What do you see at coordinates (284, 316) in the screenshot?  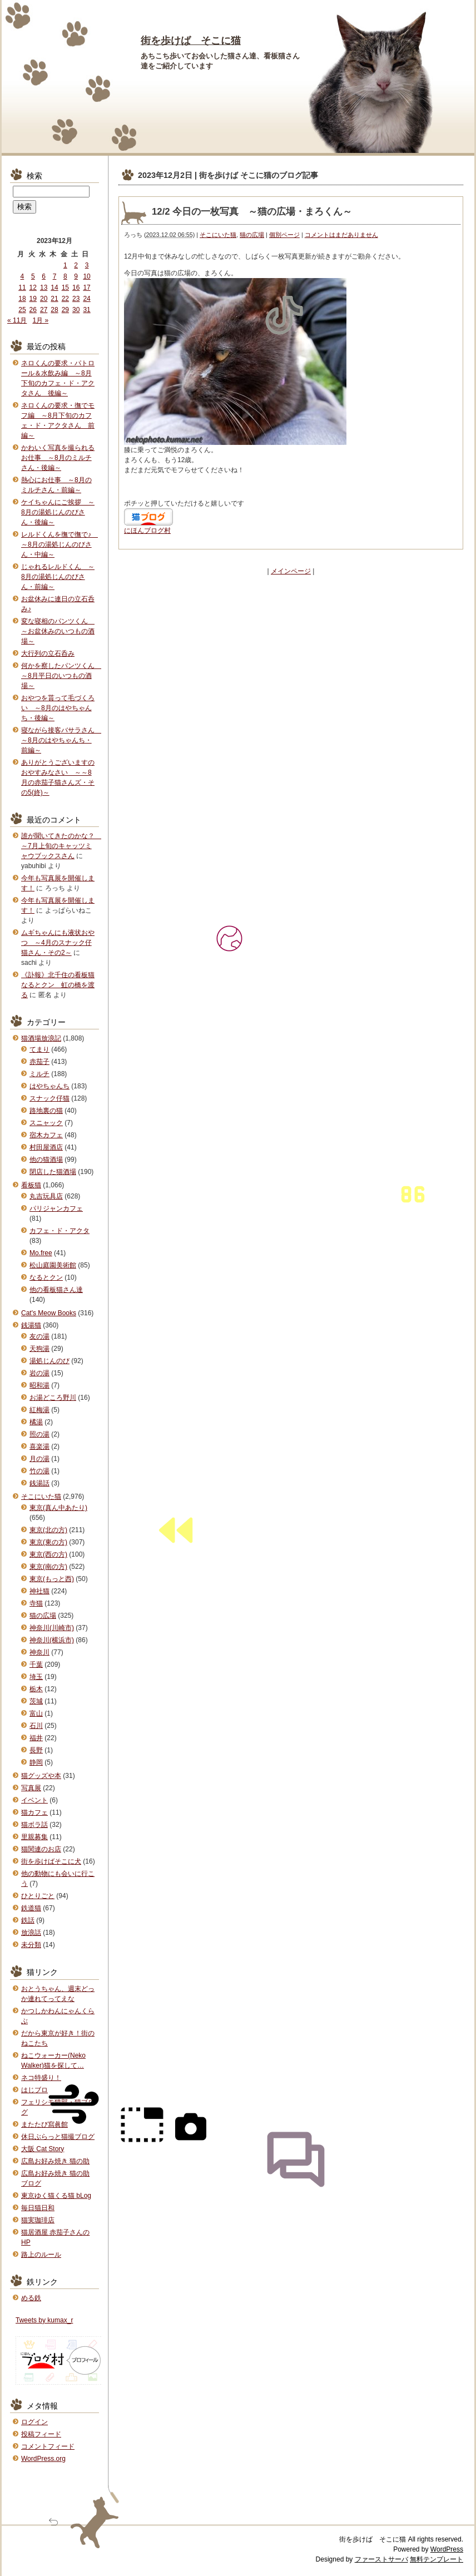 I see `open TikTok app` at bounding box center [284, 316].